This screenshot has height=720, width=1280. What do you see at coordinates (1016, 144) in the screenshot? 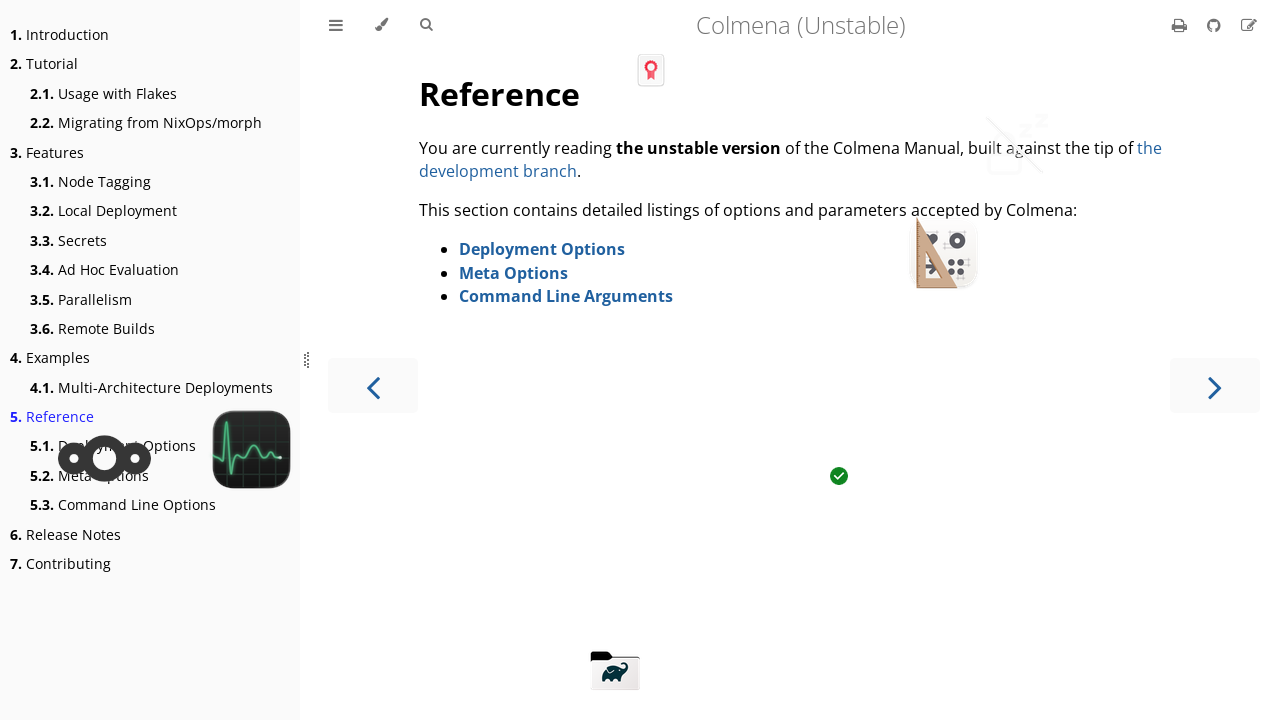
I see `system sleep mode is currently disabled` at bounding box center [1016, 144].